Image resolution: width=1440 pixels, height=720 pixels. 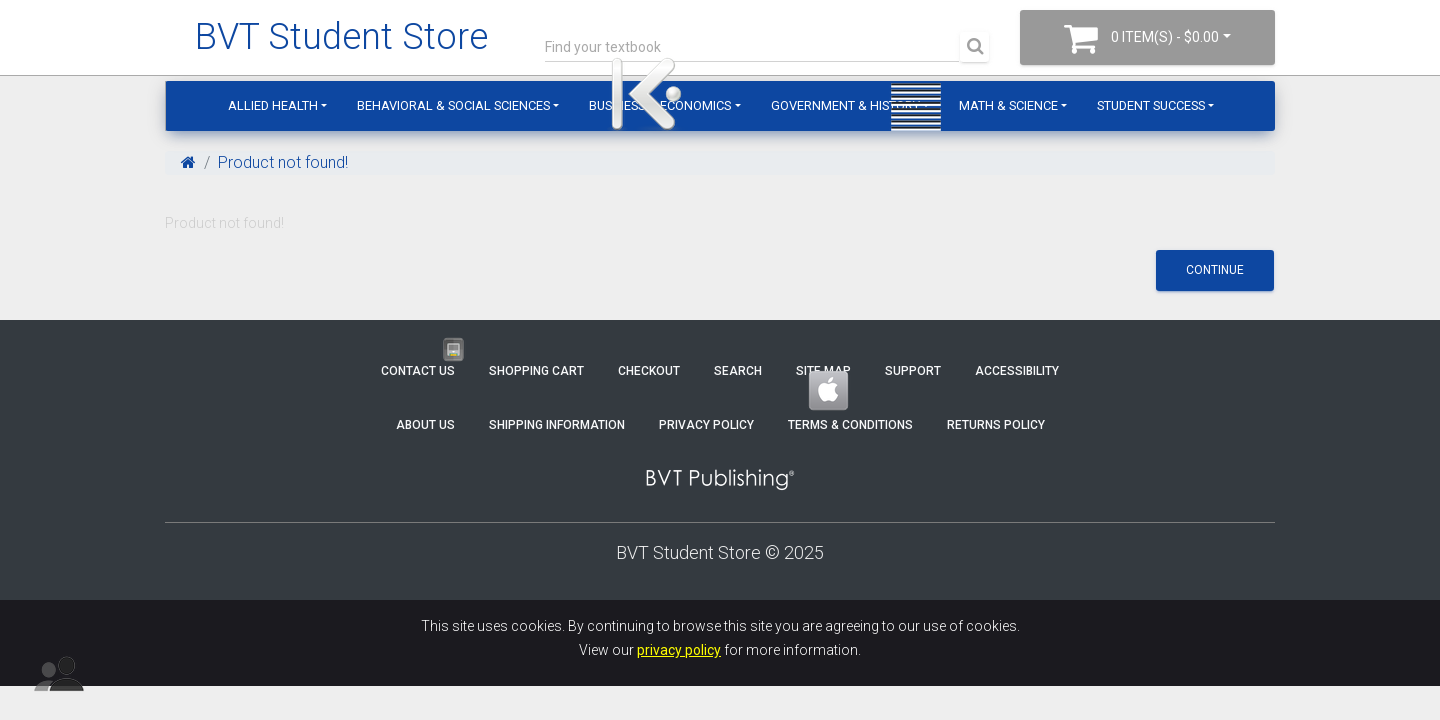 What do you see at coordinates (59, 669) in the screenshot?
I see `view group or shared folder` at bounding box center [59, 669].